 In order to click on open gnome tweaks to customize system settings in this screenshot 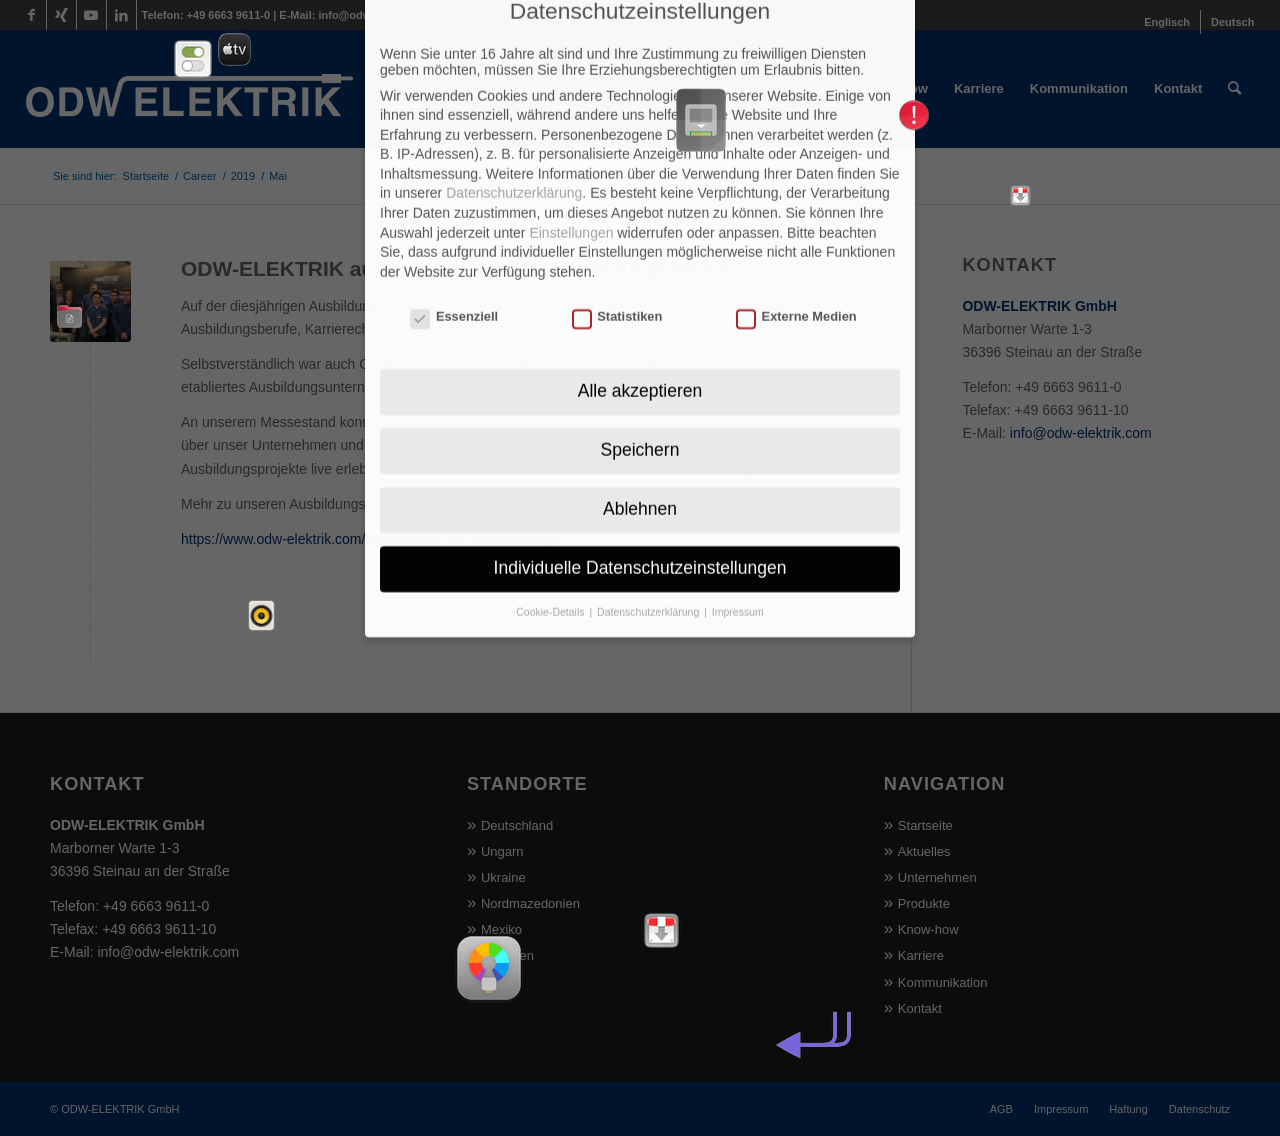, I will do `click(193, 59)`.